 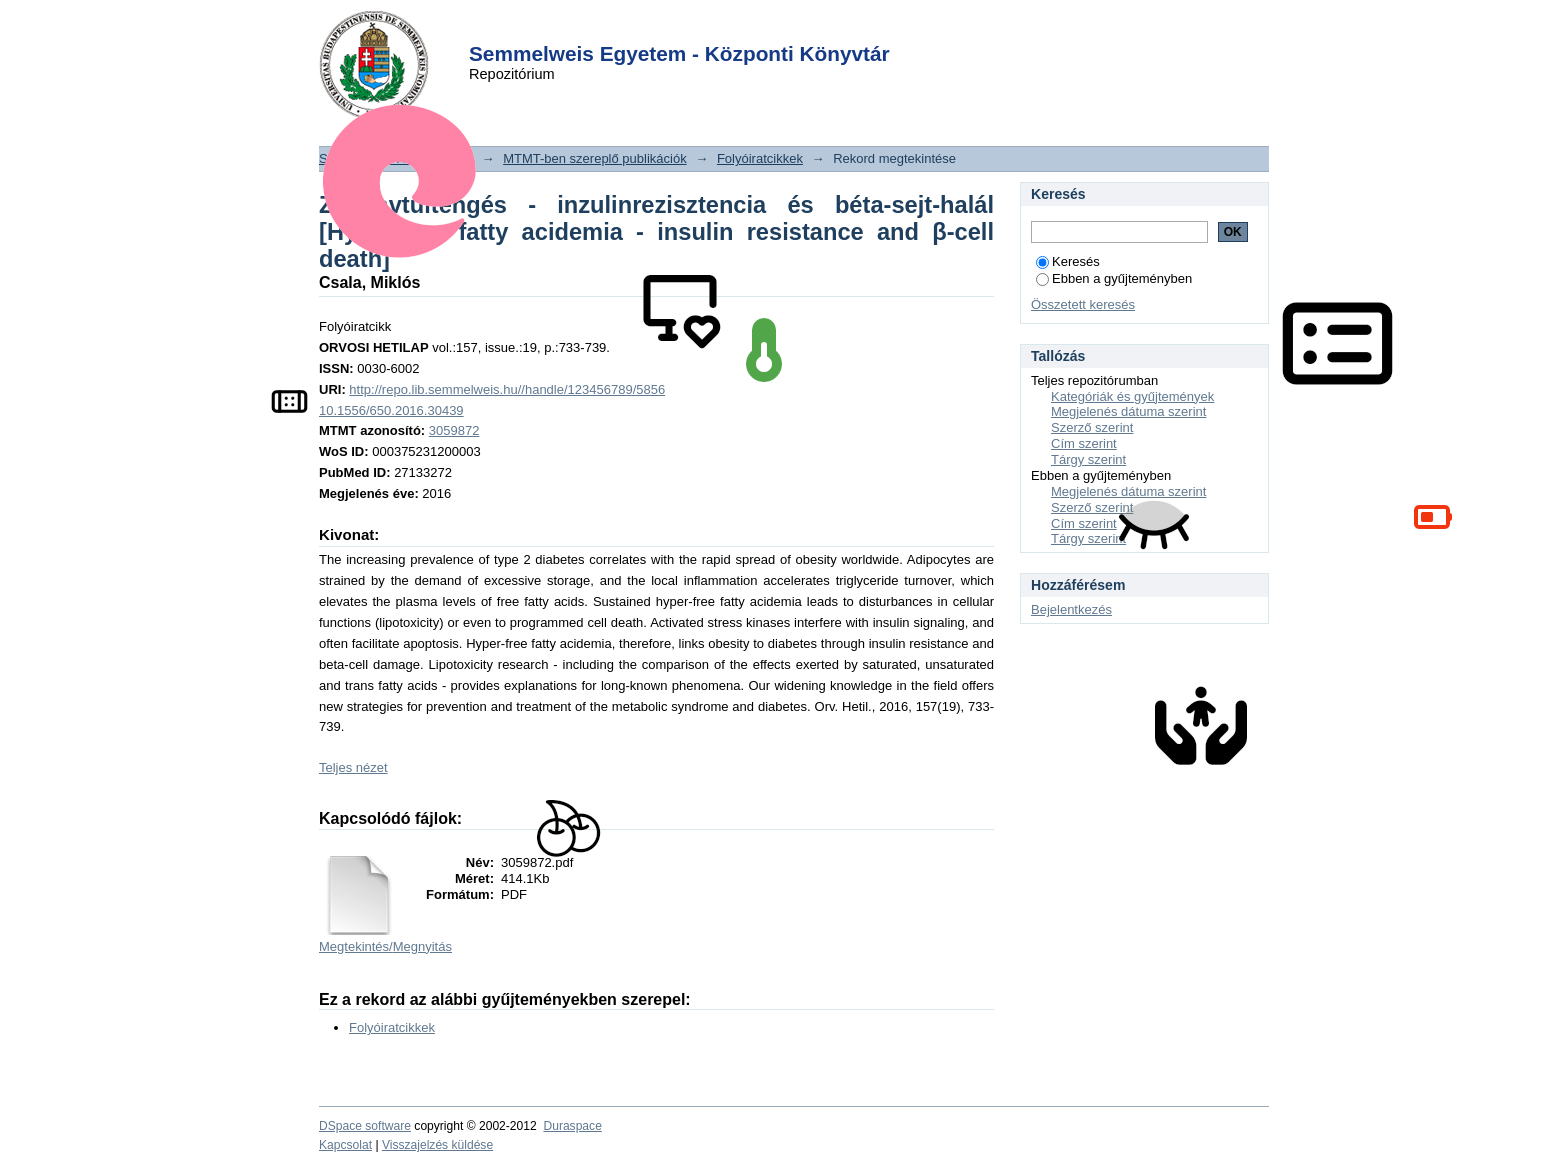 What do you see at coordinates (567, 828) in the screenshot?
I see `indicates fruit or produce category` at bounding box center [567, 828].